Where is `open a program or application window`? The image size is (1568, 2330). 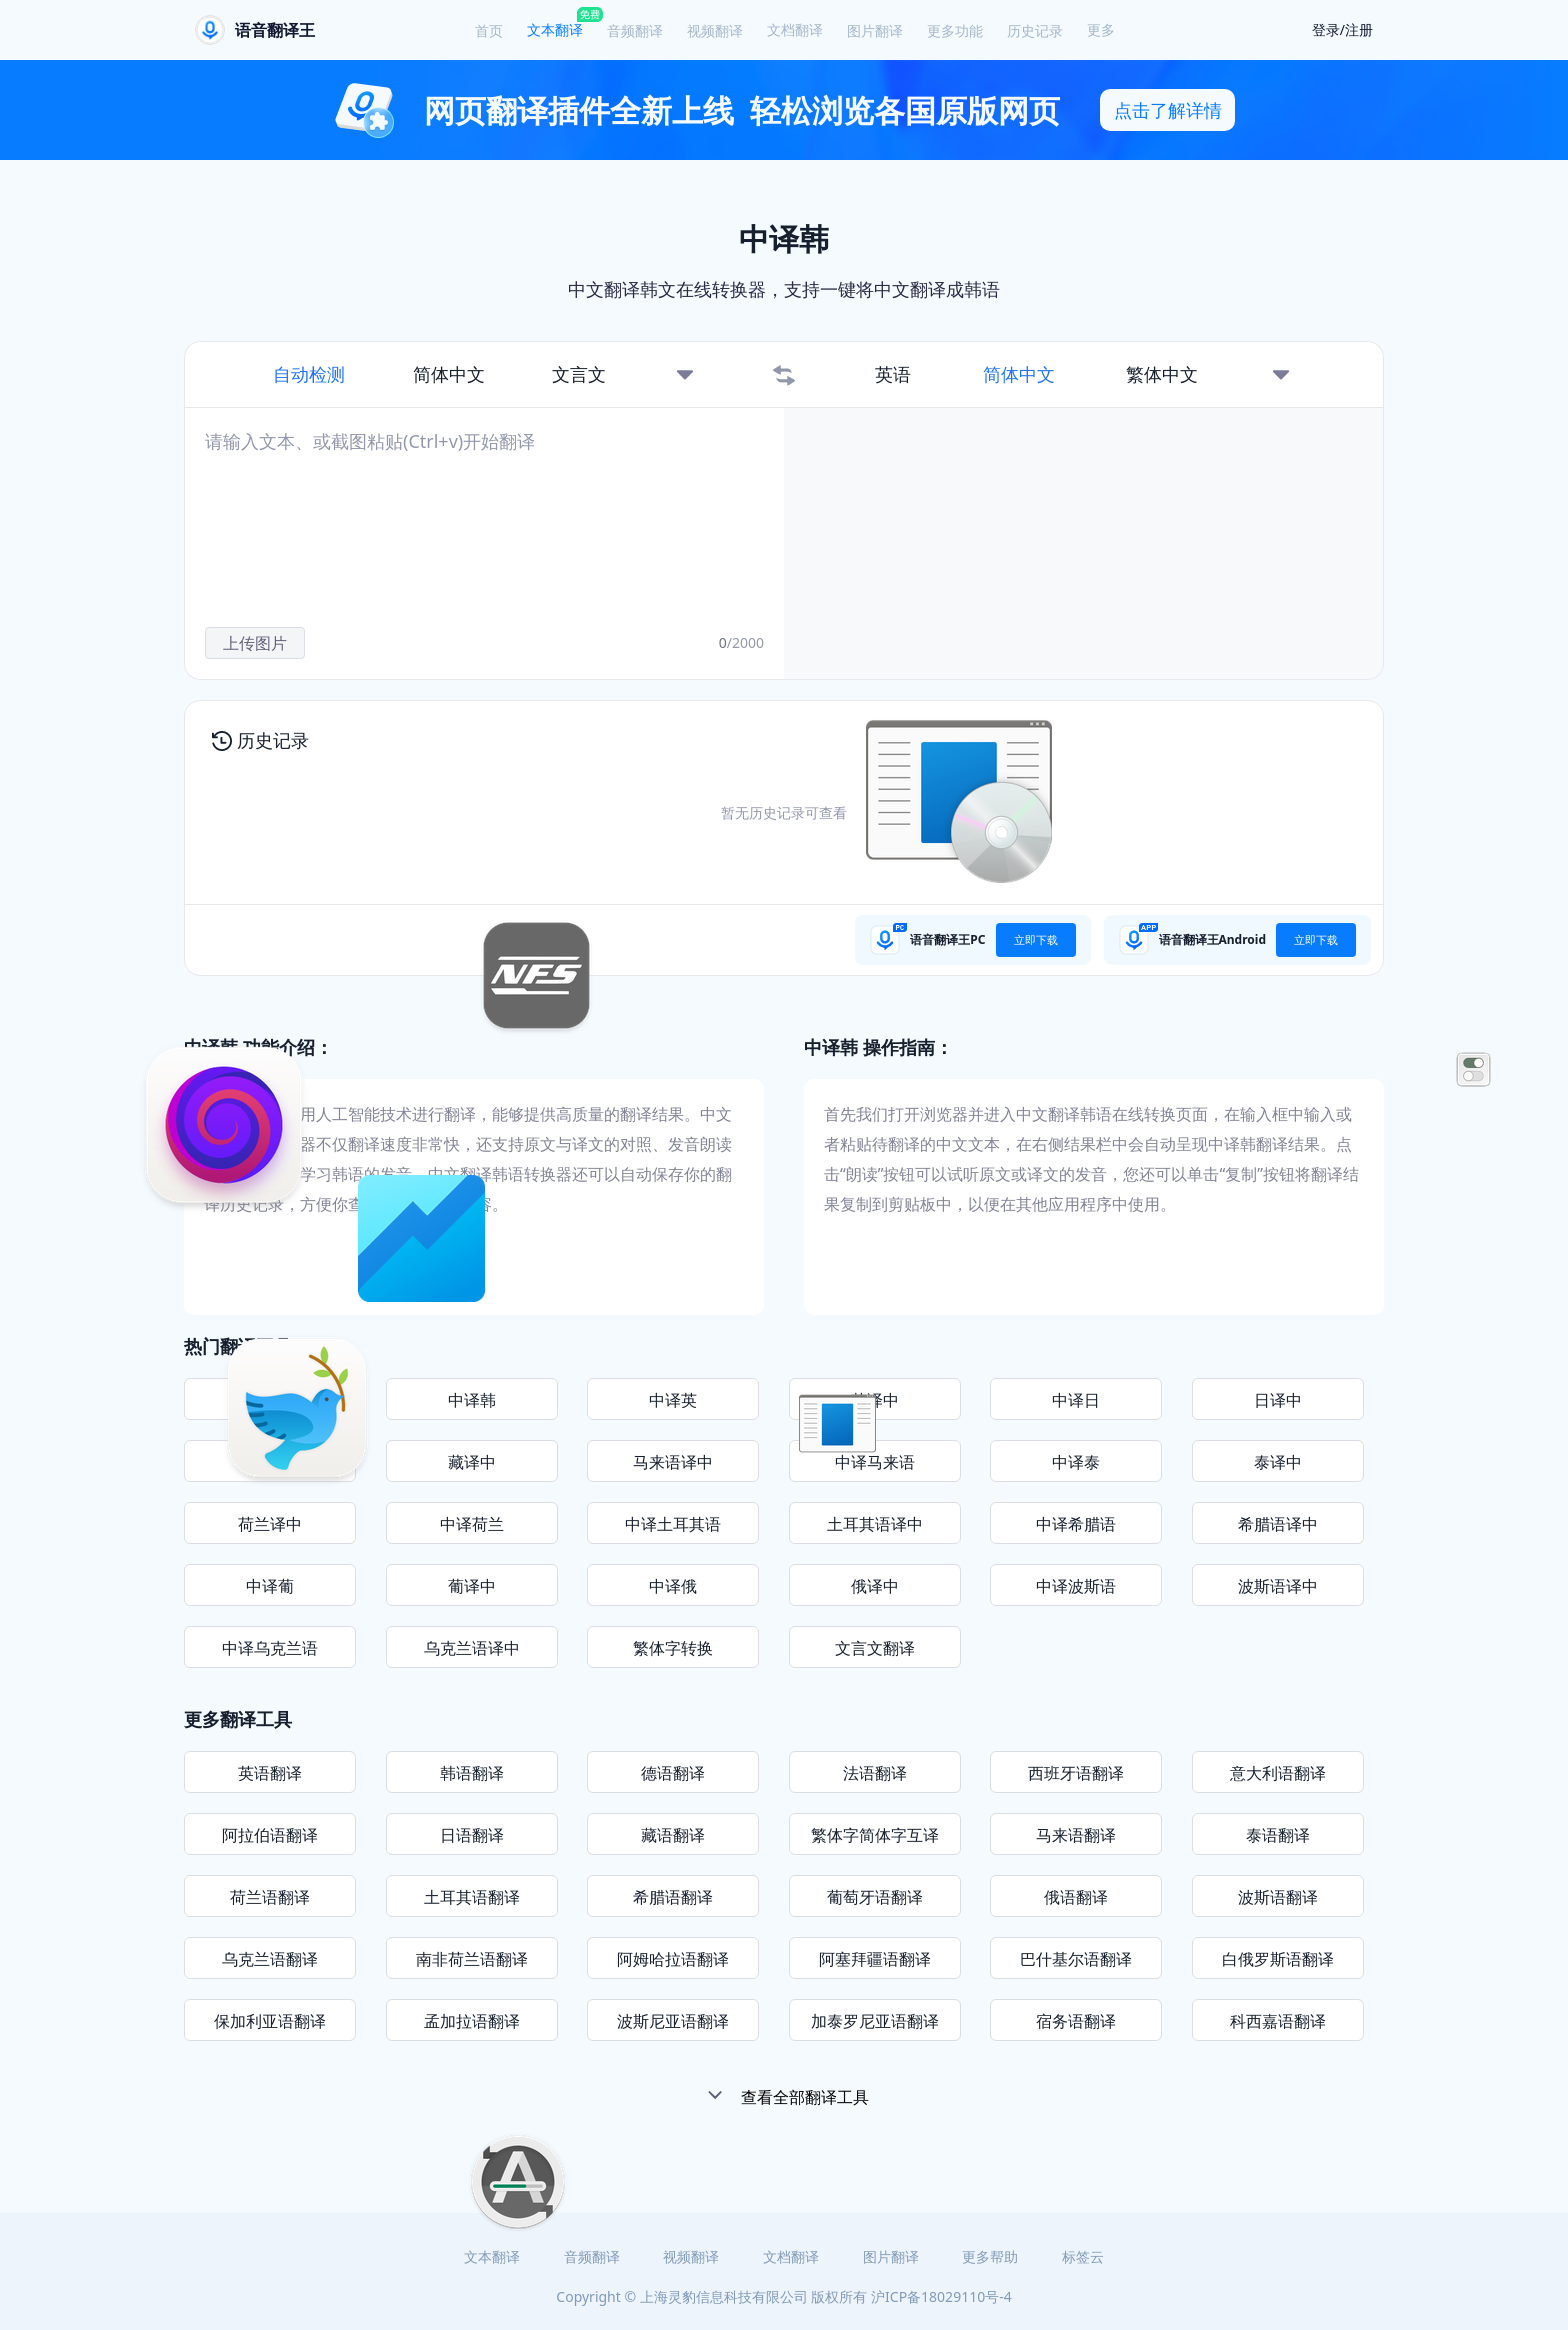
open a program or application window is located at coordinates (837, 1423).